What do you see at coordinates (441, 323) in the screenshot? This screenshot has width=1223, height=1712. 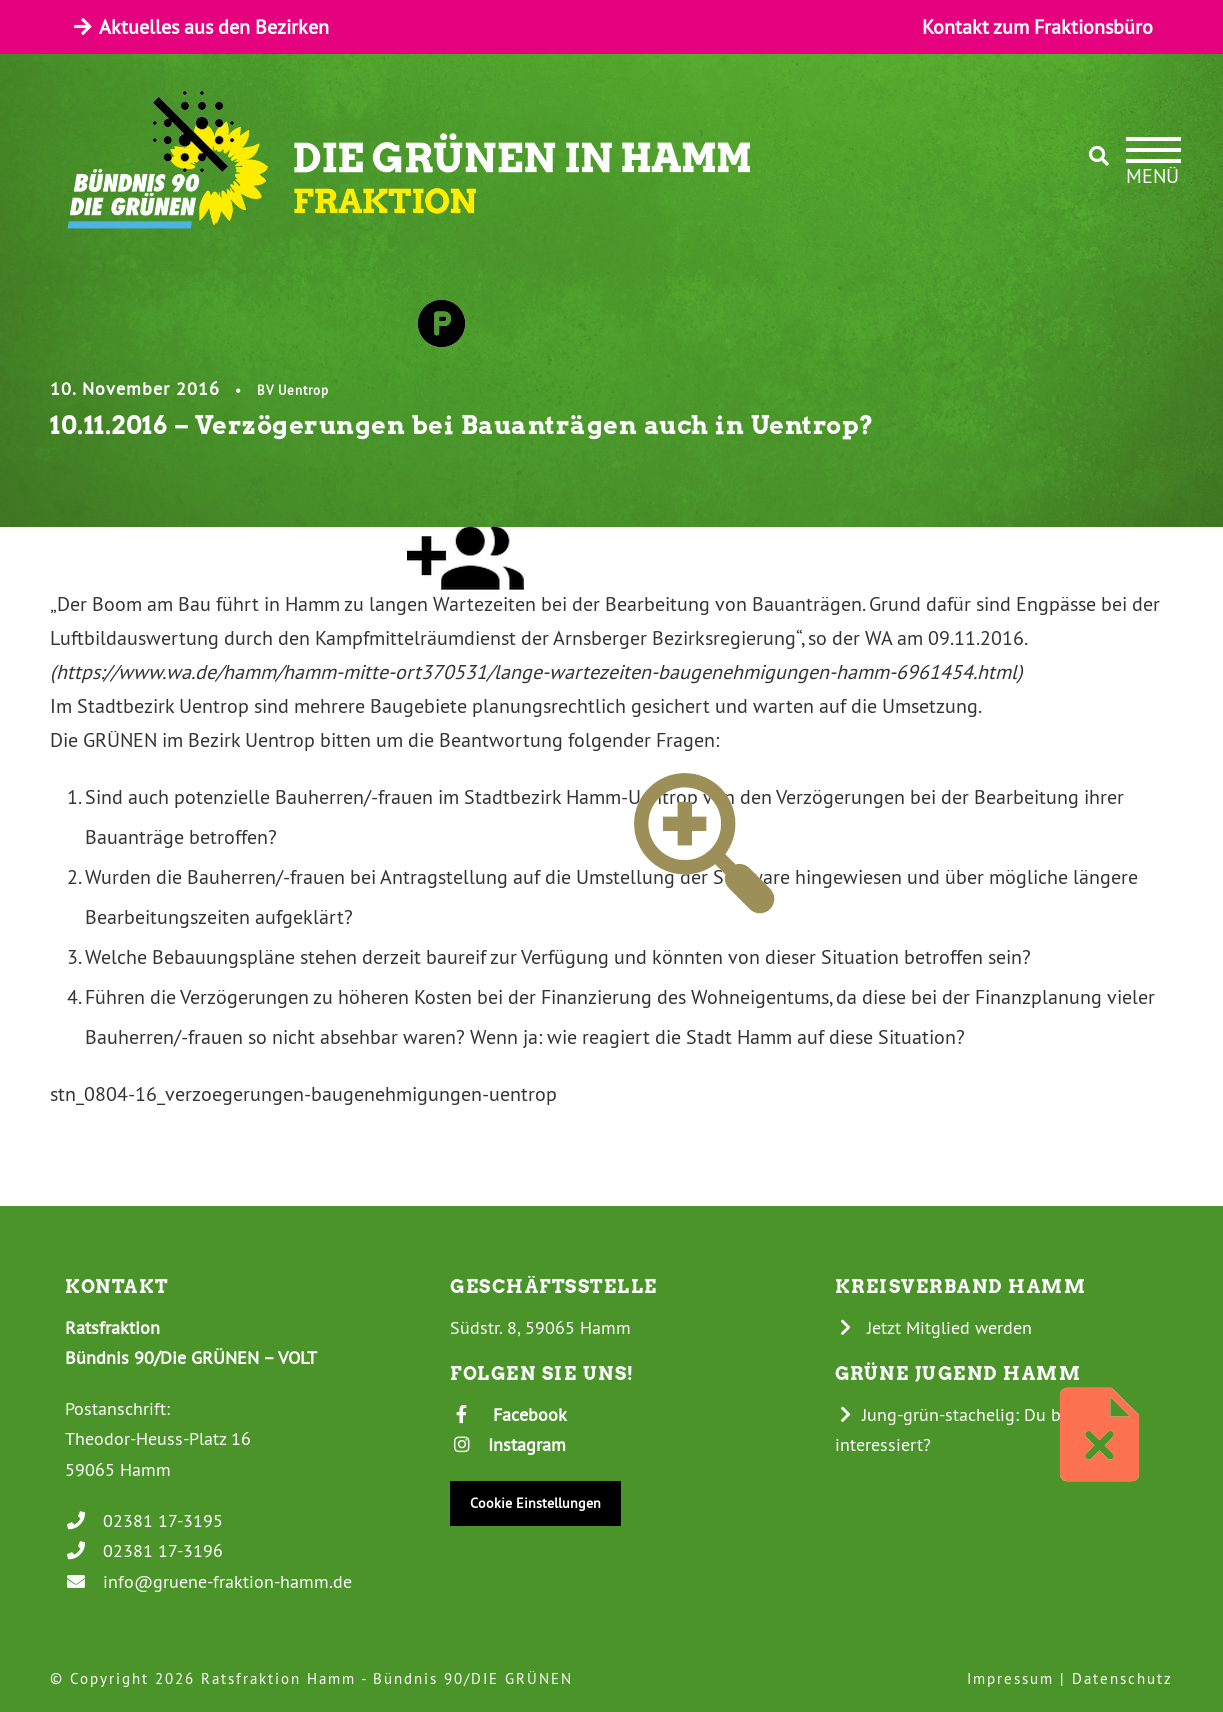 I see `find nearby parking locations` at bounding box center [441, 323].